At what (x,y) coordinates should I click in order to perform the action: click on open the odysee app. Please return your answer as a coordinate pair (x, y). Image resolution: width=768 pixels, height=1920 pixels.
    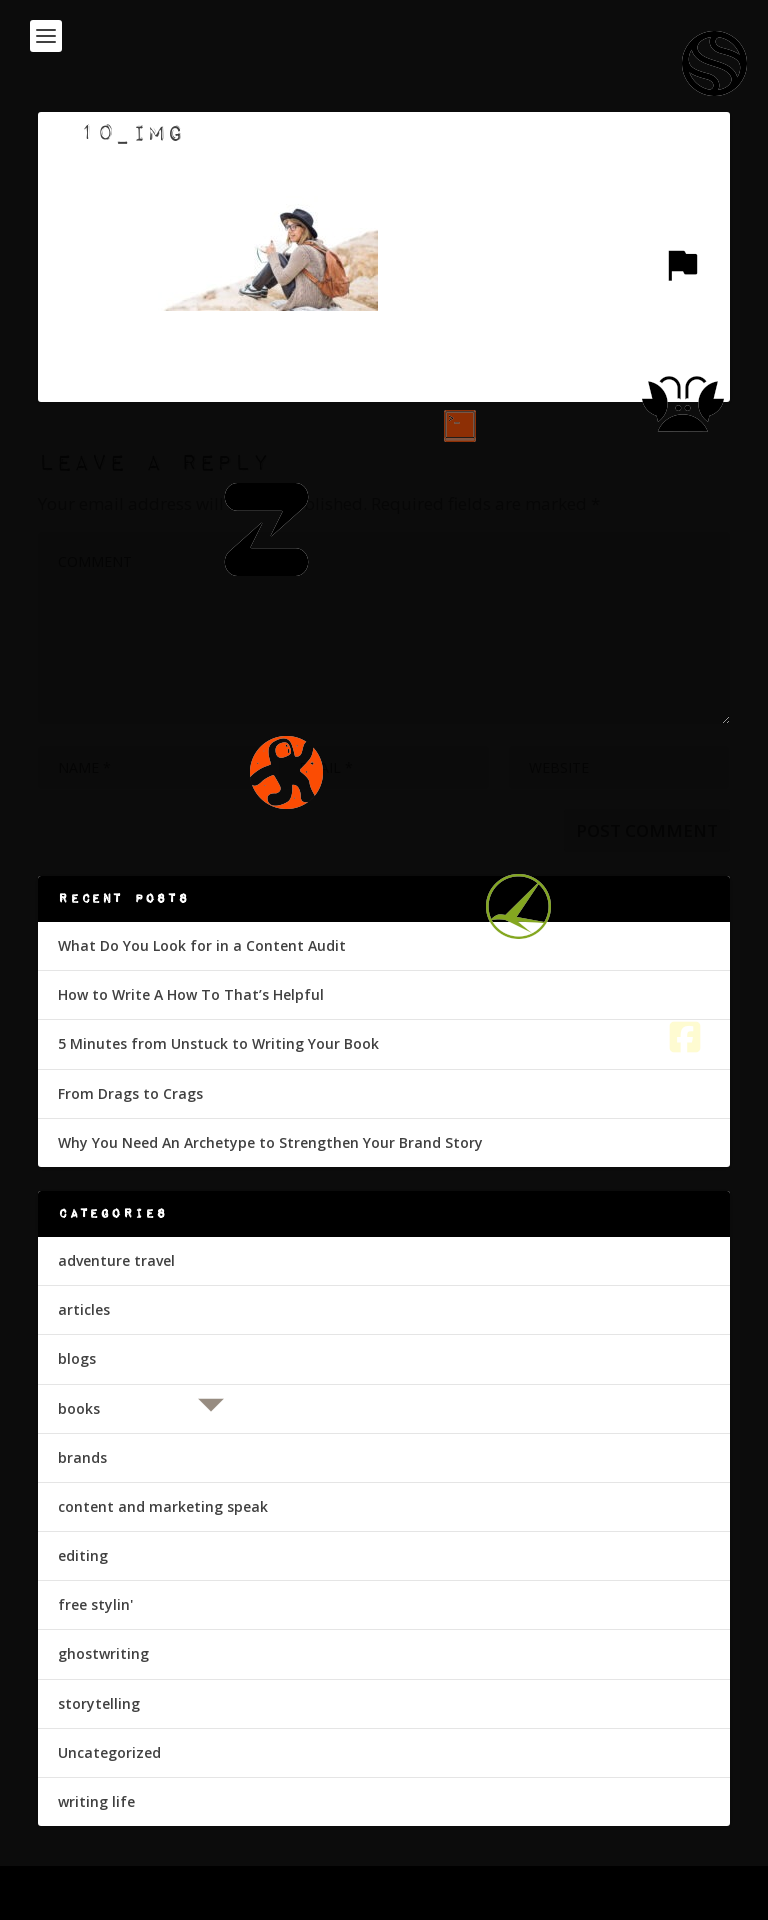
    Looking at the image, I should click on (286, 772).